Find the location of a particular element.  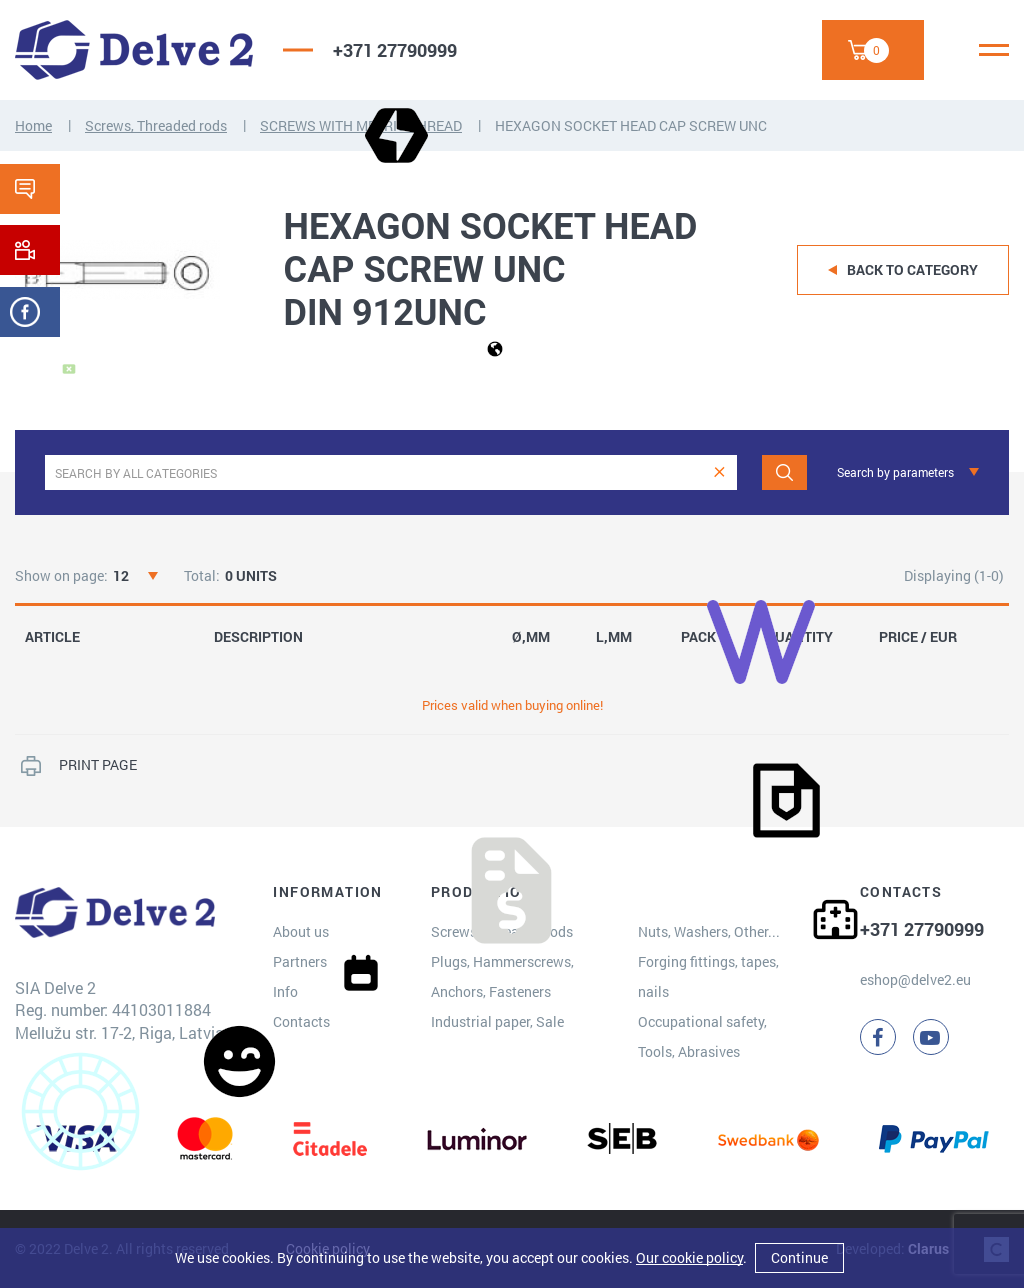

find nearby hospitals or medical facilities is located at coordinates (835, 919).